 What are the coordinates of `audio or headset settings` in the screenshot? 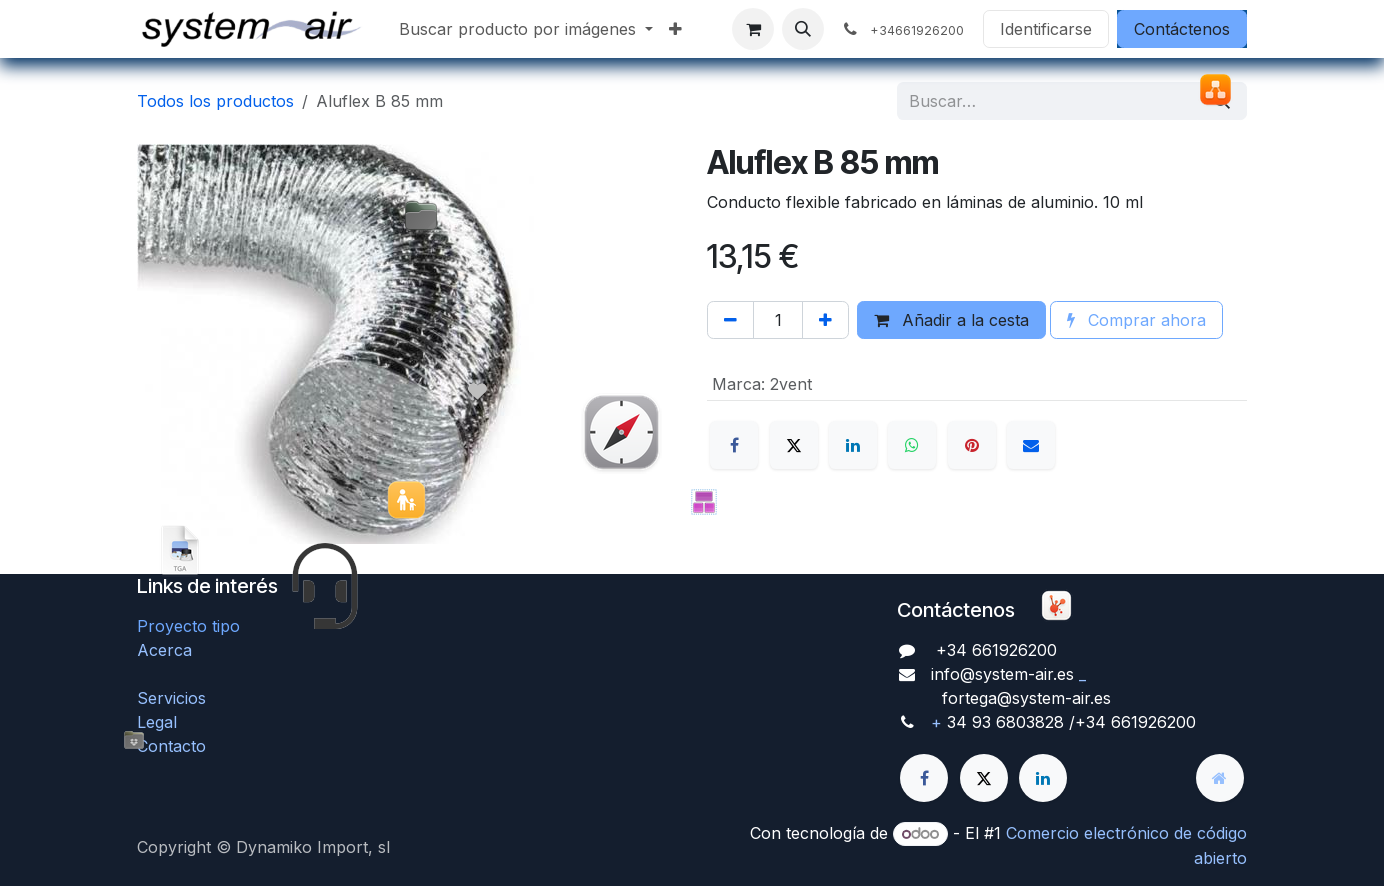 It's located at (325, 586).